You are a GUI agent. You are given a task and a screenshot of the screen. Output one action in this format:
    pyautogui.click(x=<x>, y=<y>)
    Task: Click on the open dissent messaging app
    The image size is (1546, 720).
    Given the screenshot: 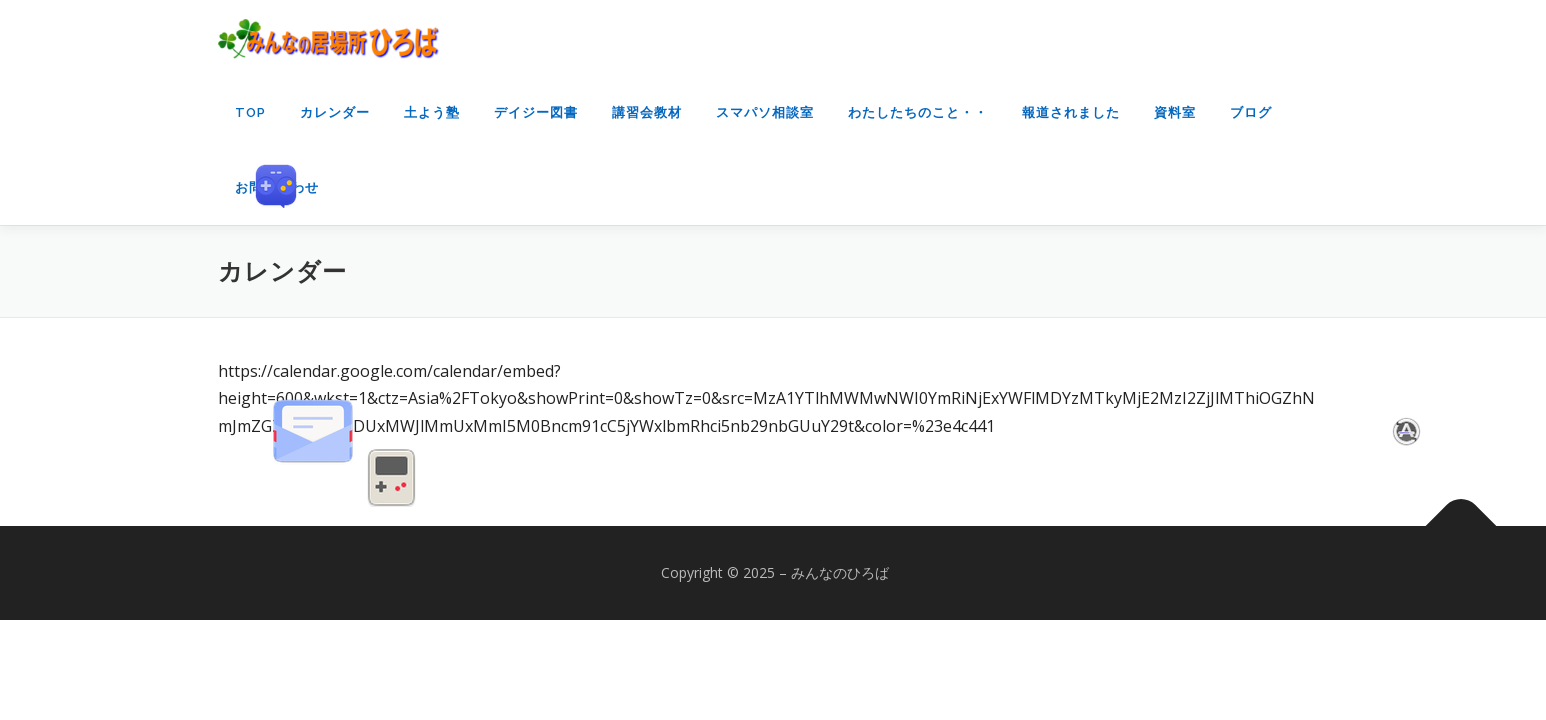 What is the action you would take?
    pyautogui.click(x=276, y=185)
    